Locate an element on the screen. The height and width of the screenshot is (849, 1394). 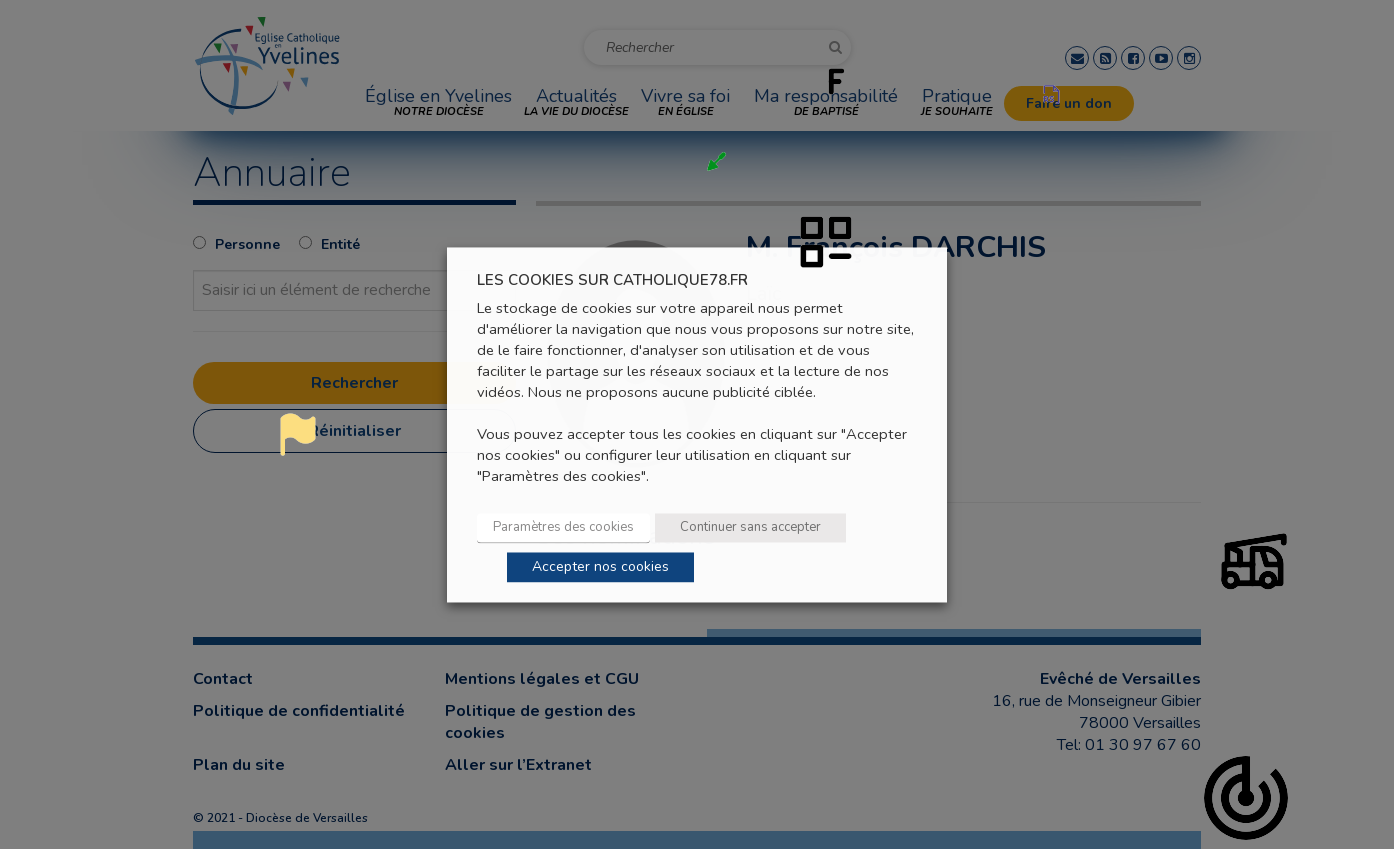
flag or mark an item for follow-up is located at coordinates (298, 434).